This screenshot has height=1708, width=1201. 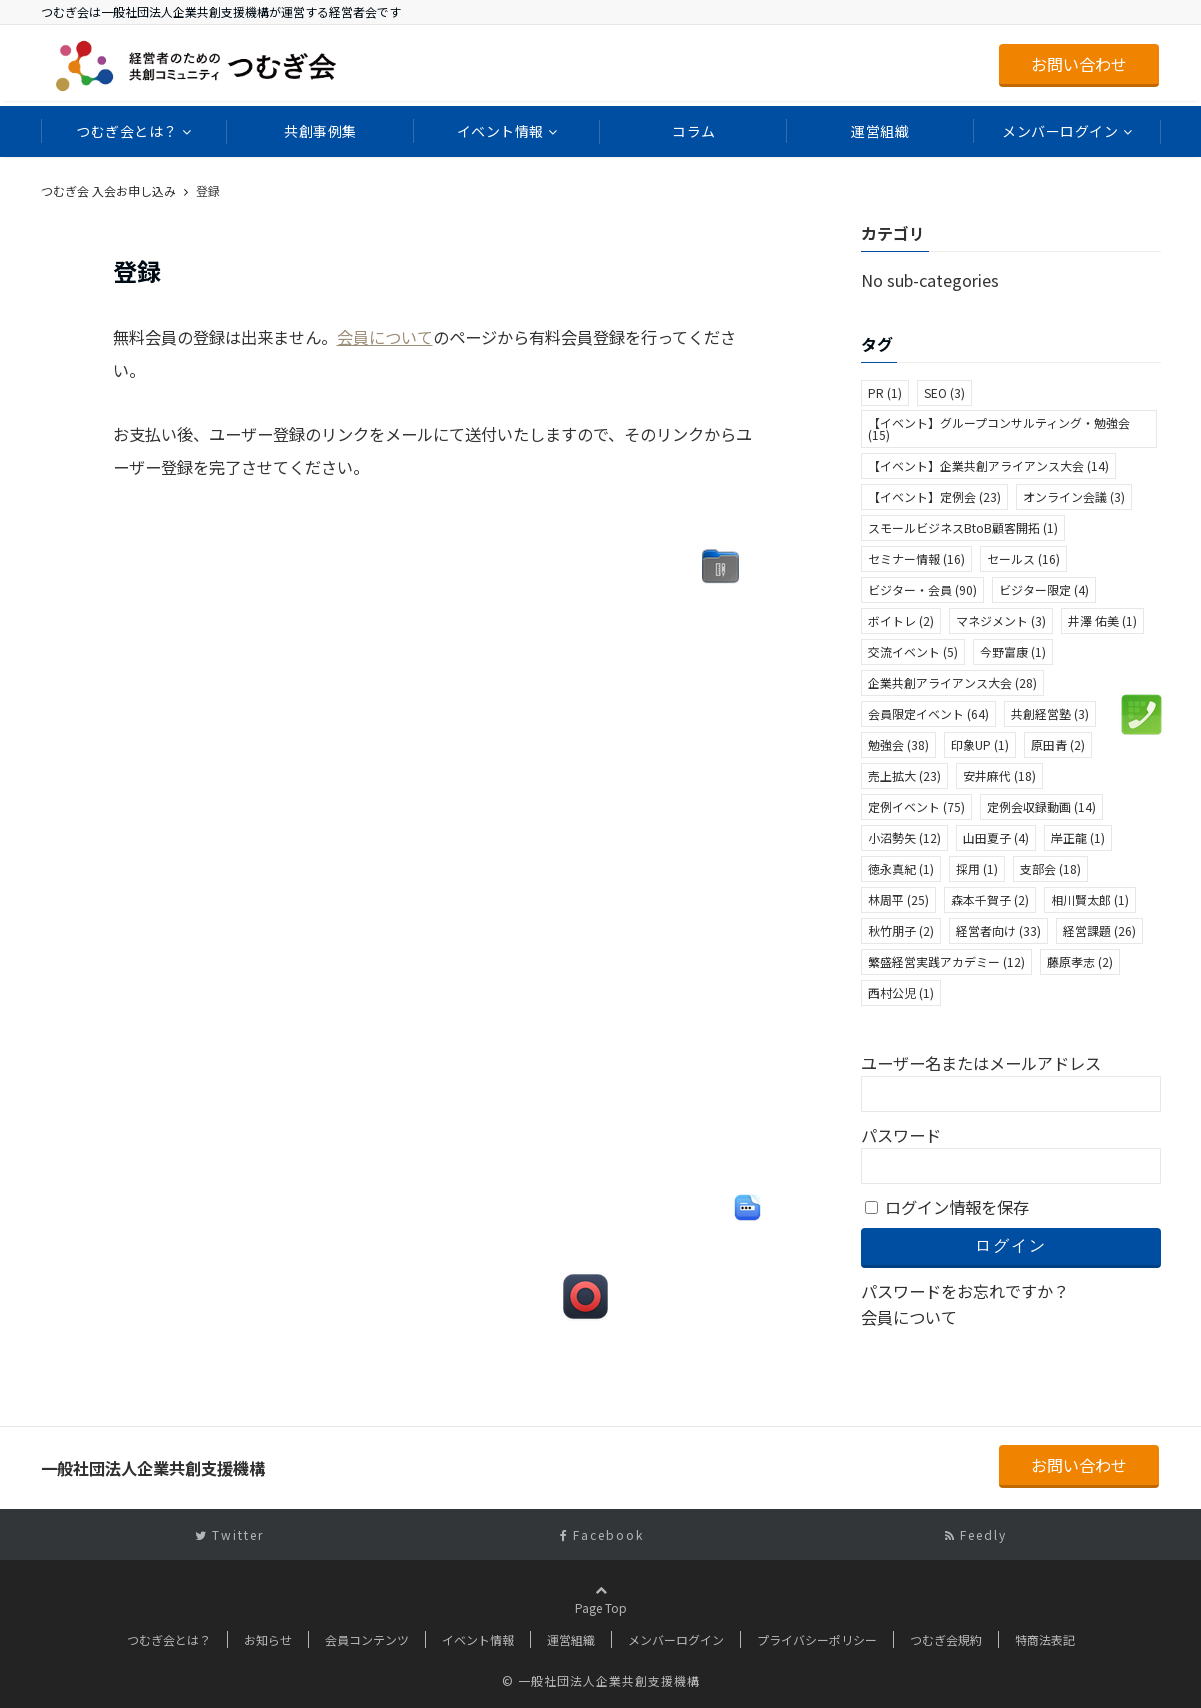 What do you see at coordinates (720, 565) in the screenshot?
I see `open templates folder` at bounding box center [720, 565].